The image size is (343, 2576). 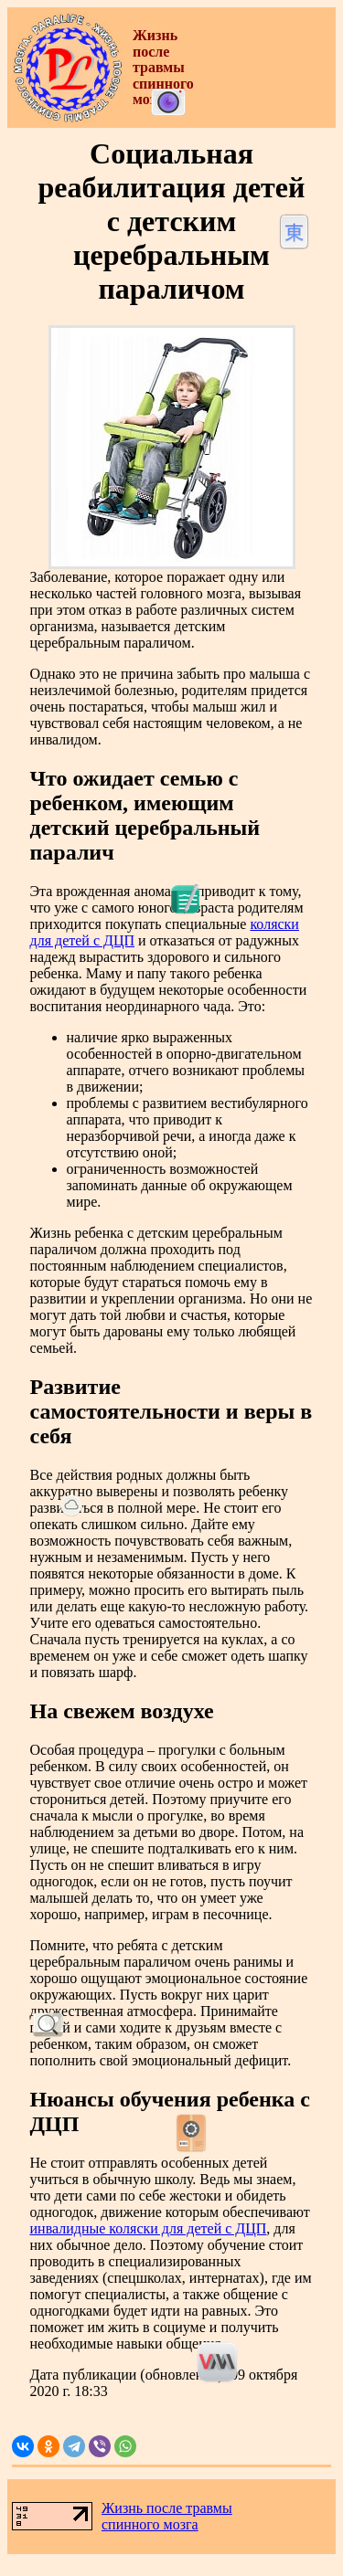 What do you see at coordinates (217, 2361) in the screenshot?
I see `open virt-manager virtual machine management app` at bounding box center [217, 2361].